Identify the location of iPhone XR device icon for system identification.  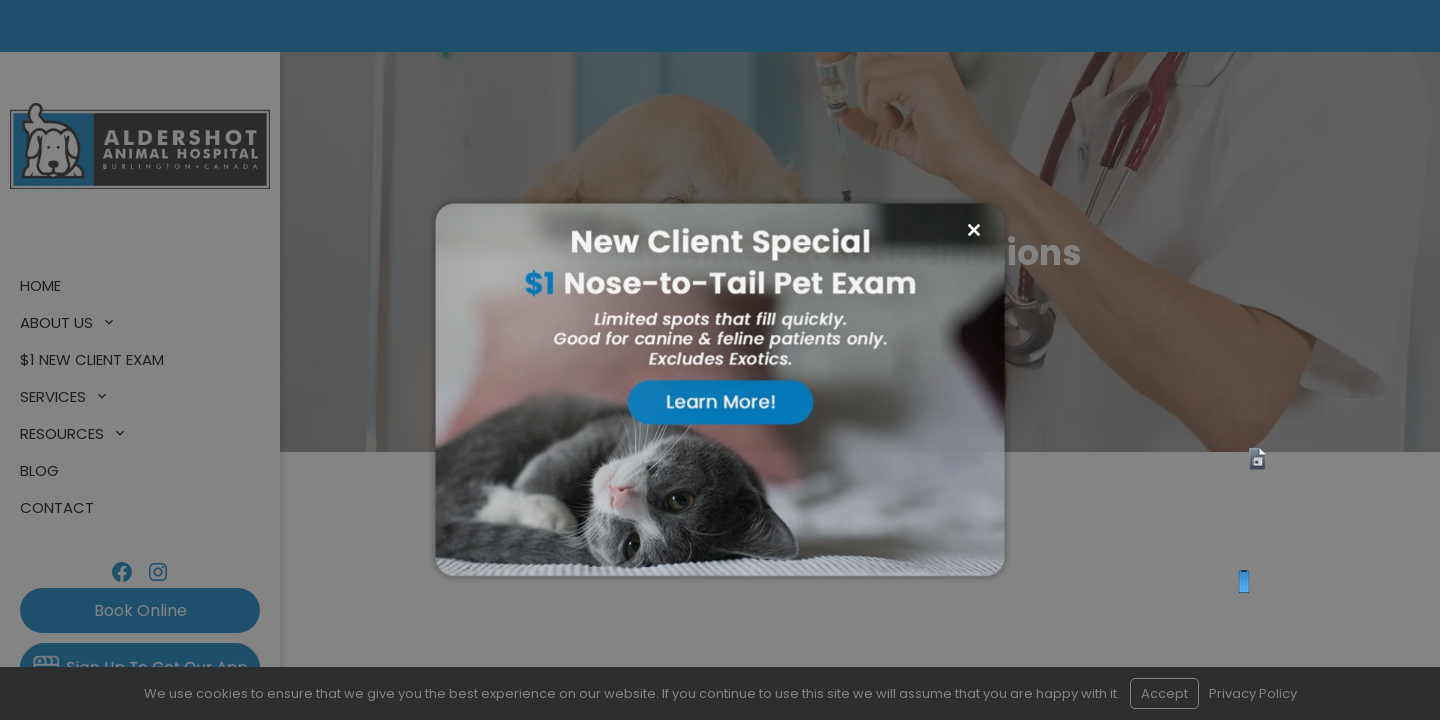
(1244, 582).